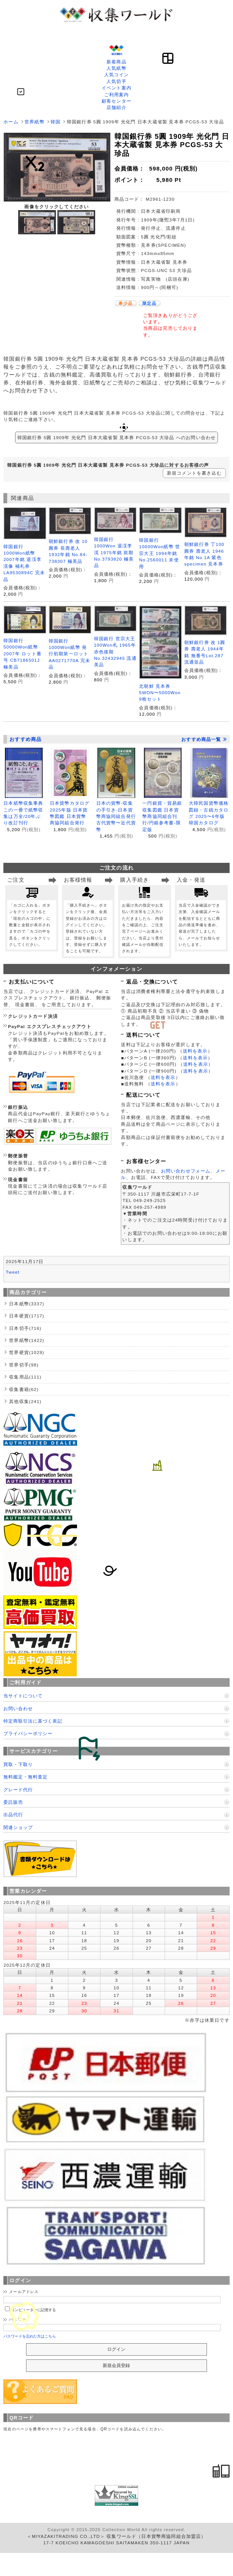 The width and height of the screenshot is (233, 2576). I want to click on view dashboard or board layout, so click(168, 58).